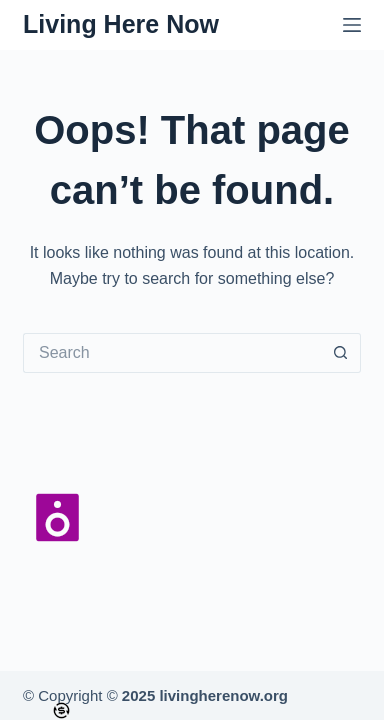  What do you see at coordinates (57, 517) in the screenshot?
I see `adjust speaker or audio output settings` at bounding box center [57, 517].